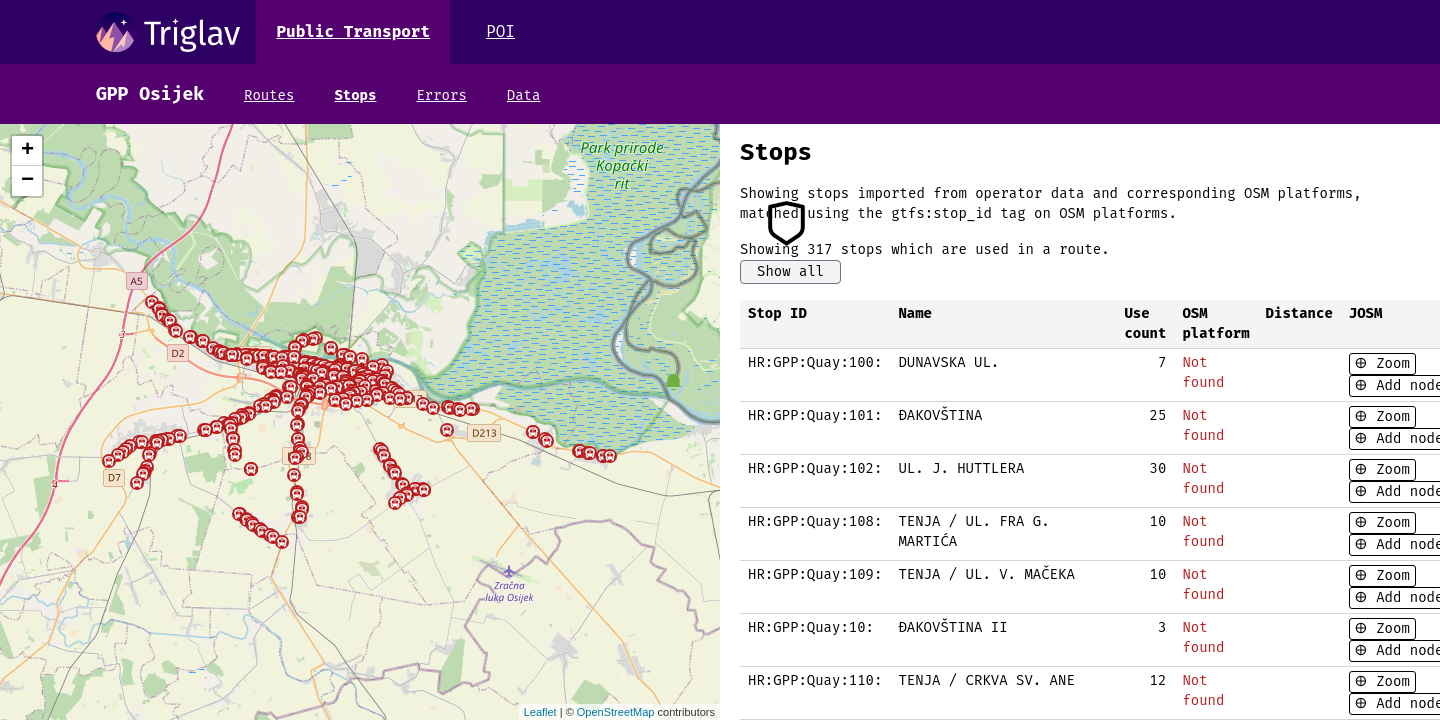 The height and width of the screenshot is (720, 1440). What do you see at coordinates (786, 223) in the screenshot?
I see `access security settings` at bounding box center [786, 223].